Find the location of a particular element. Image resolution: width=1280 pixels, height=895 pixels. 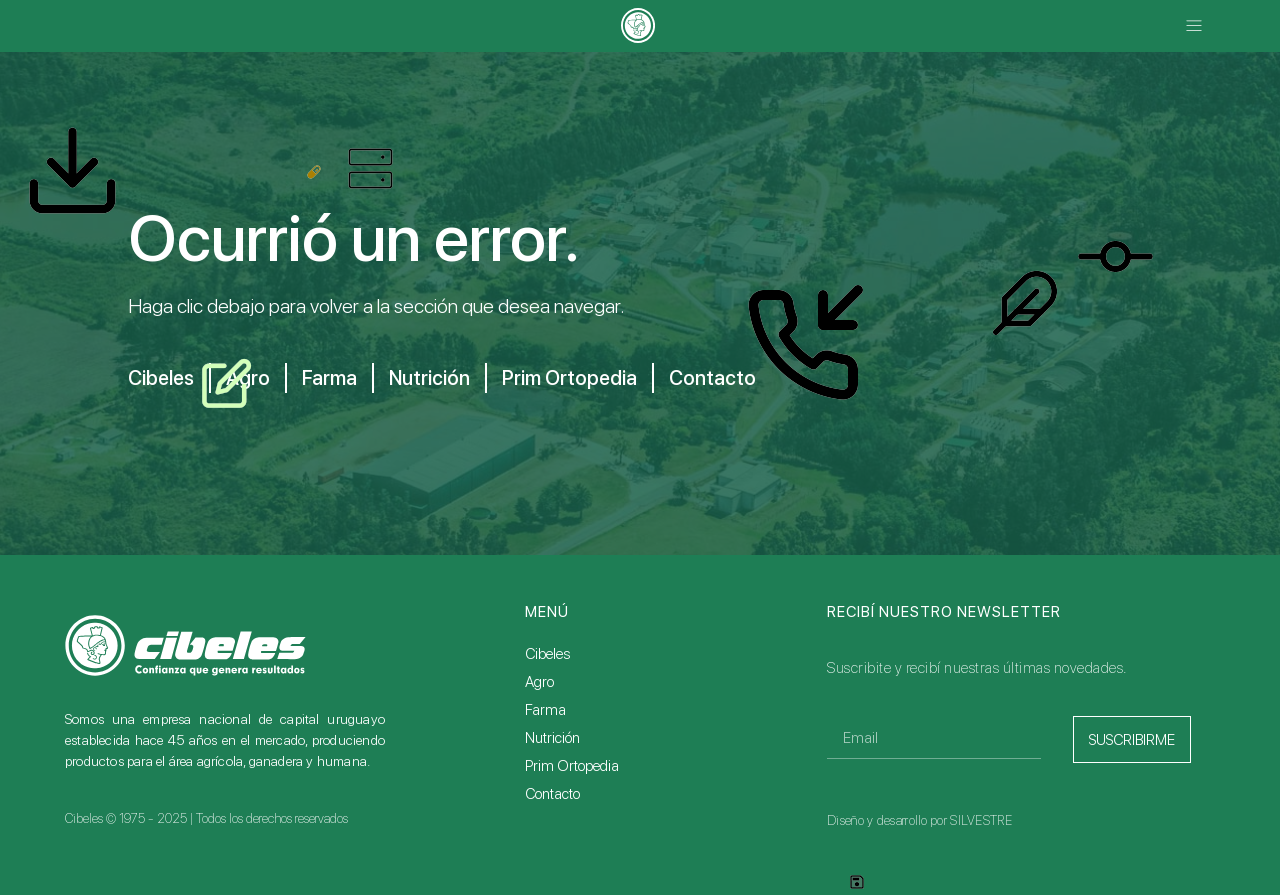

save current file or document is located at coordinates (857, 882).